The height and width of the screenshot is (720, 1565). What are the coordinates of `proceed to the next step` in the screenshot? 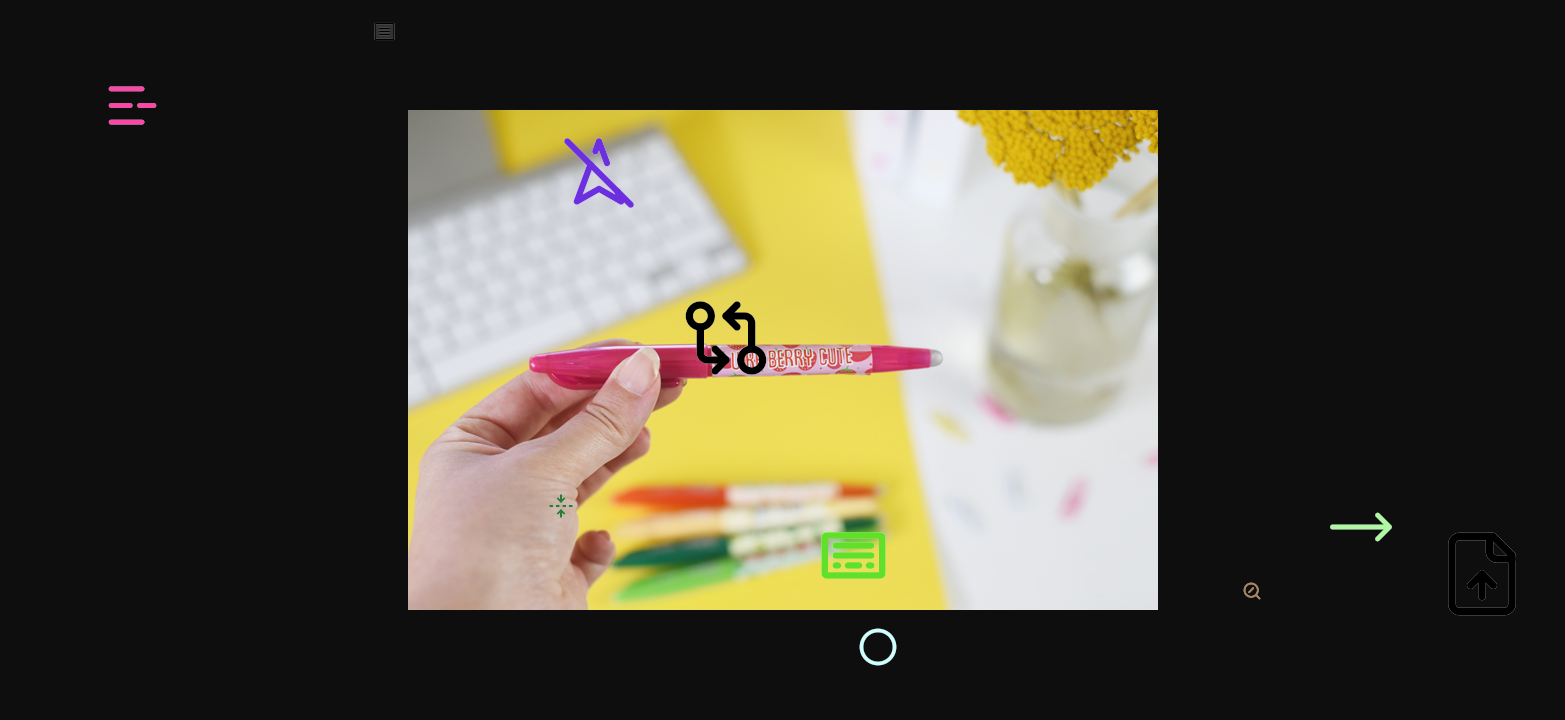 It's located at (1361, 527).